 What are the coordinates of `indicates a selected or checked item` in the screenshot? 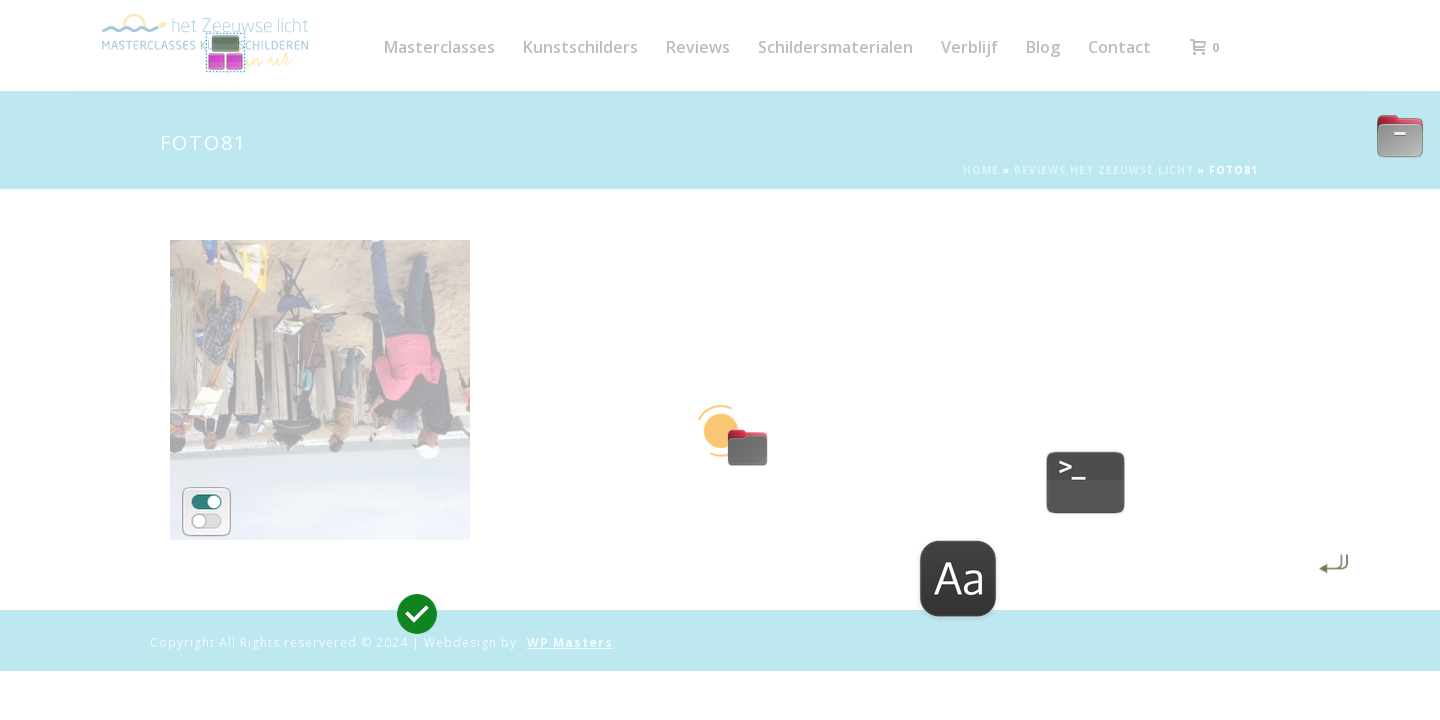 It's located at (417, 614).